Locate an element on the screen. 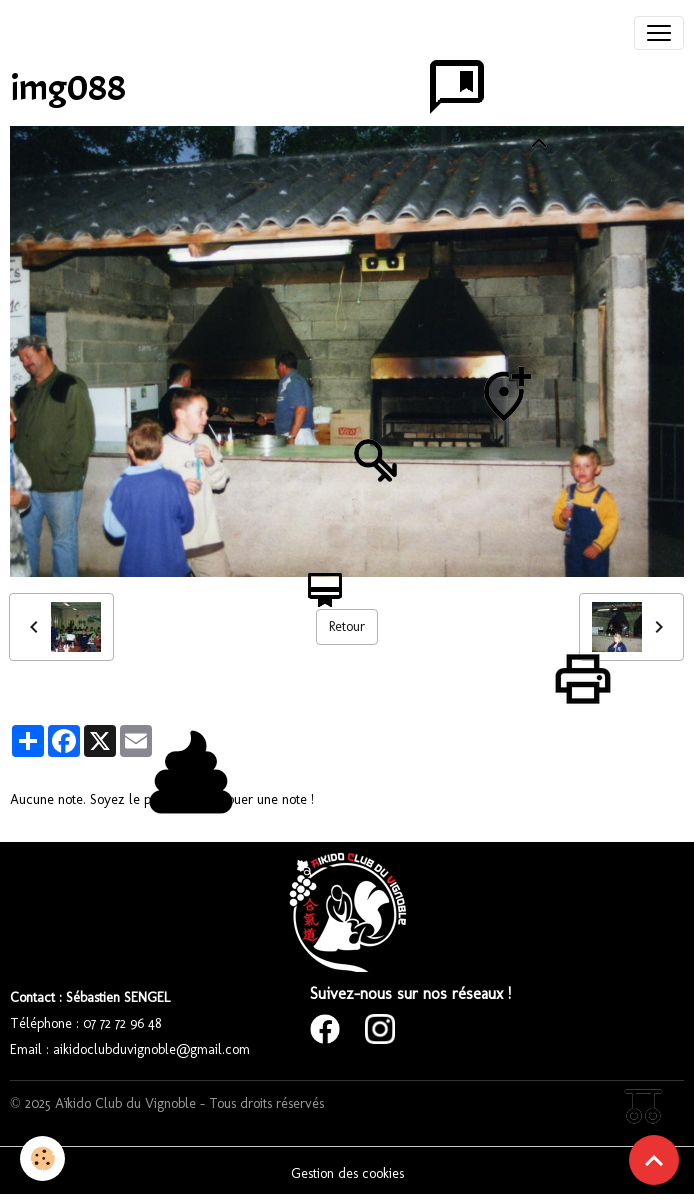 The width and height of the screenshot is (694, 1200). select intergender or non-binary gender option is located at coordinates (375, 460).